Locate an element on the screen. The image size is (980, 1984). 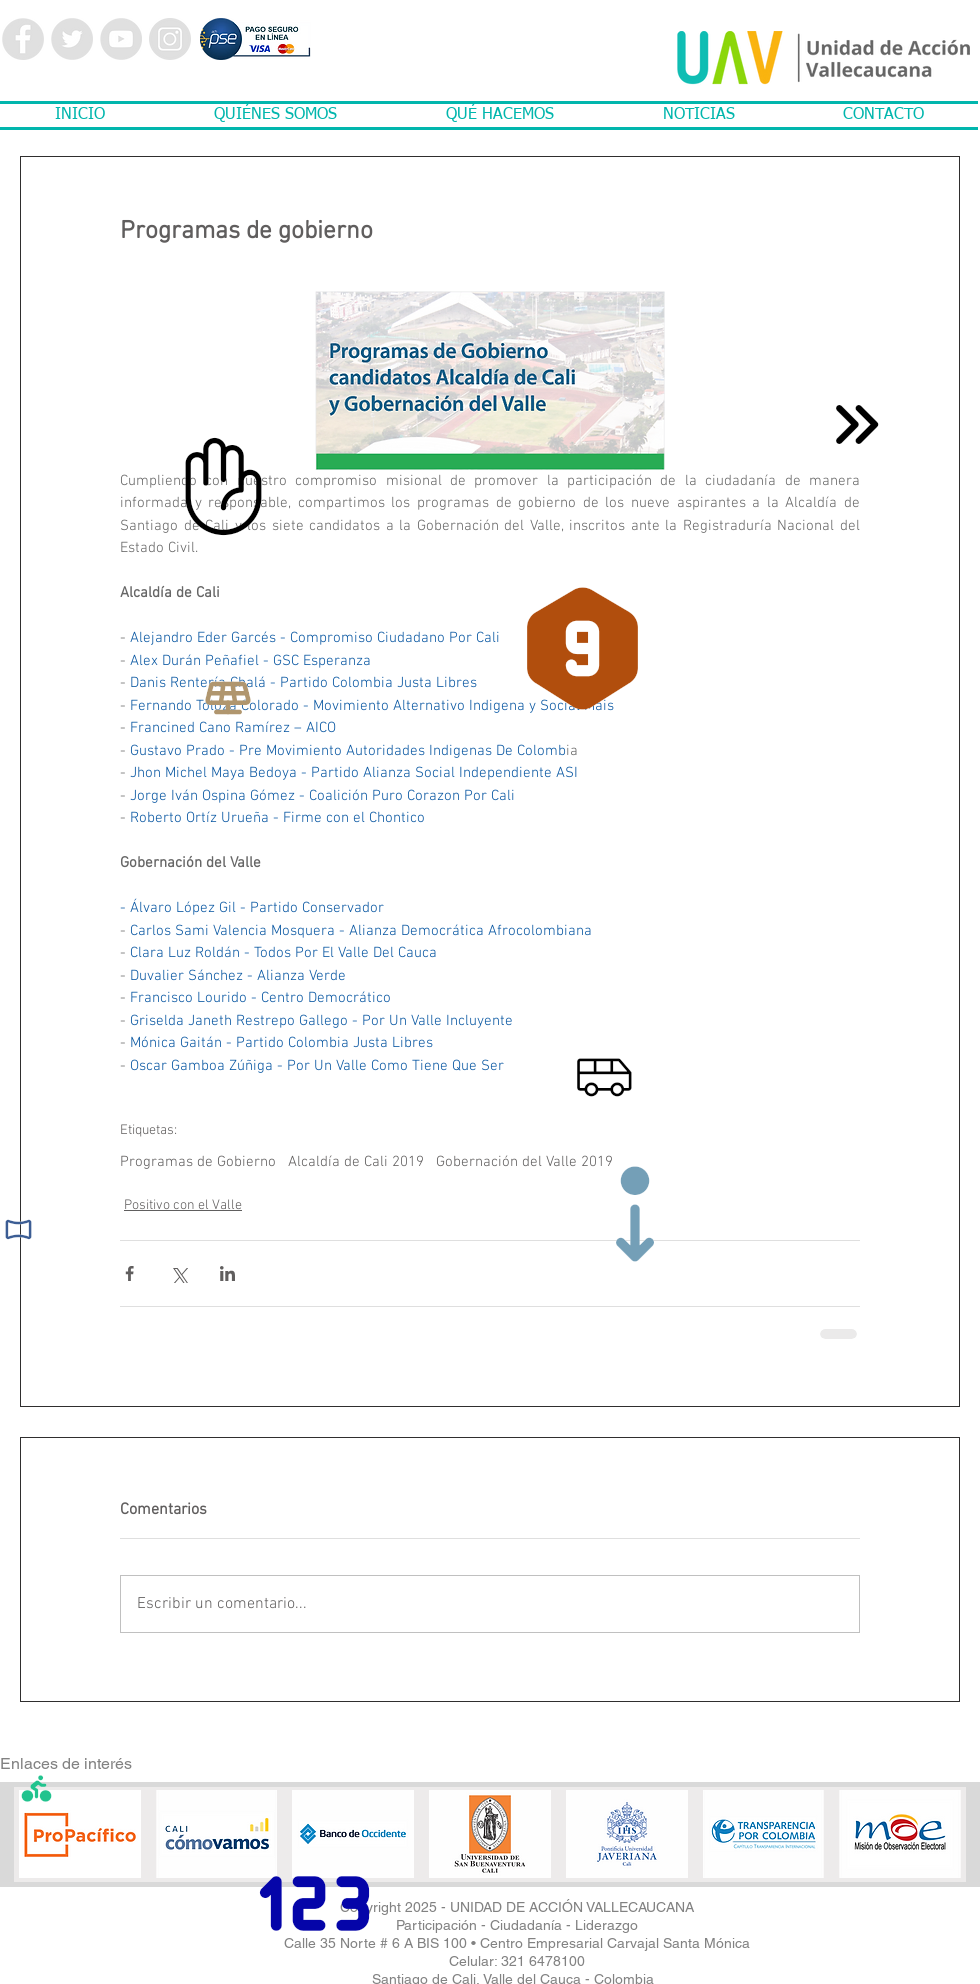
view solar energy or panel settings is located at coordinates (228, 698).